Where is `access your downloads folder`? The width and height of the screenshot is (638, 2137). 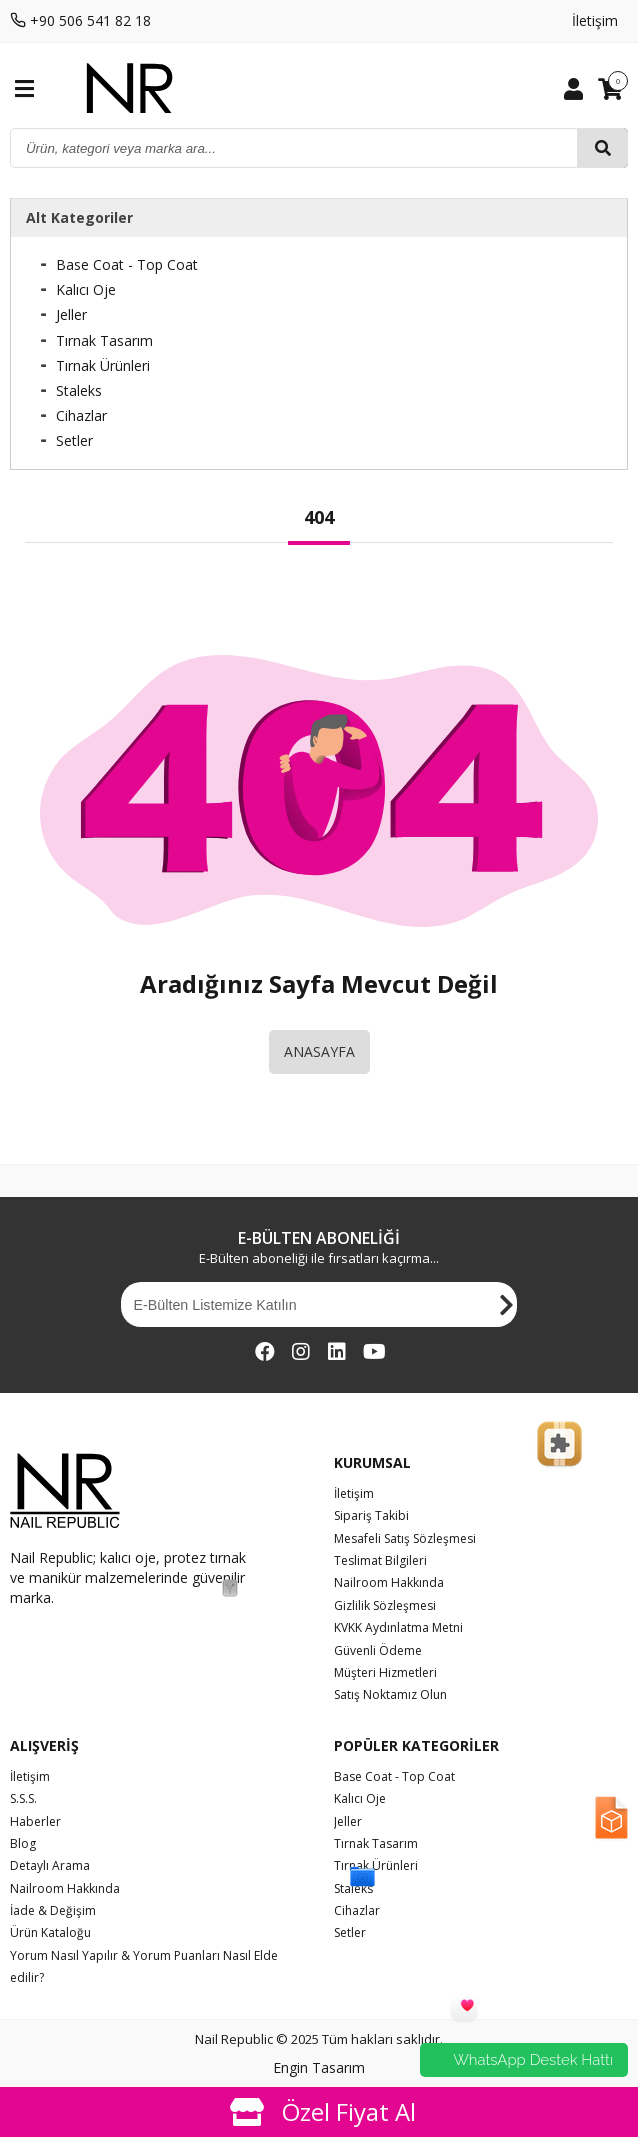 access your downloads folder is located at coordinates (362, 1876).